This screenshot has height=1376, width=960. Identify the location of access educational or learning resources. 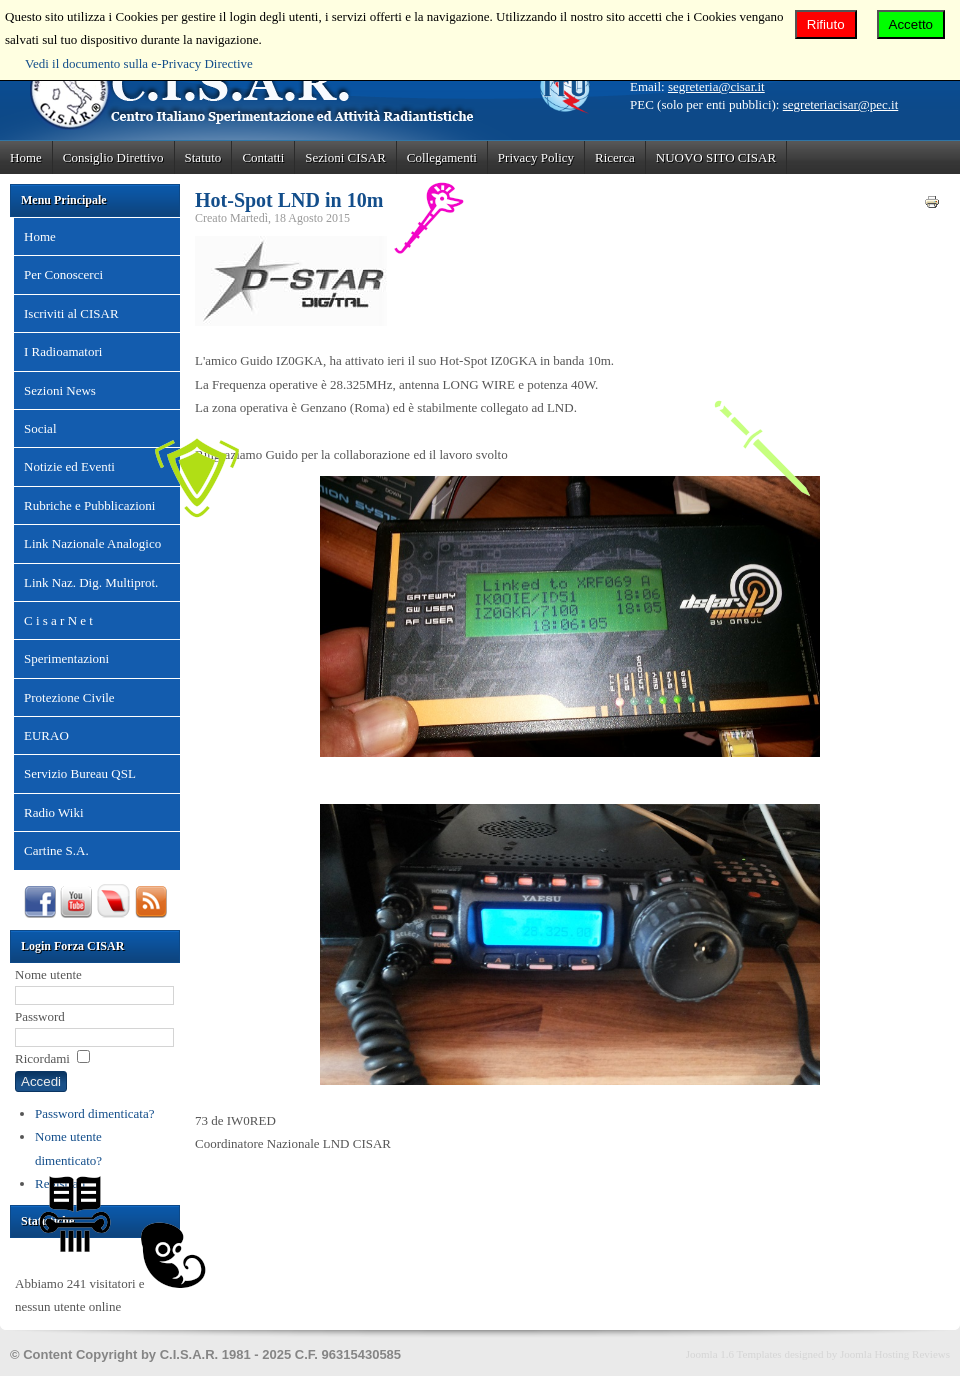
(75, 1213).